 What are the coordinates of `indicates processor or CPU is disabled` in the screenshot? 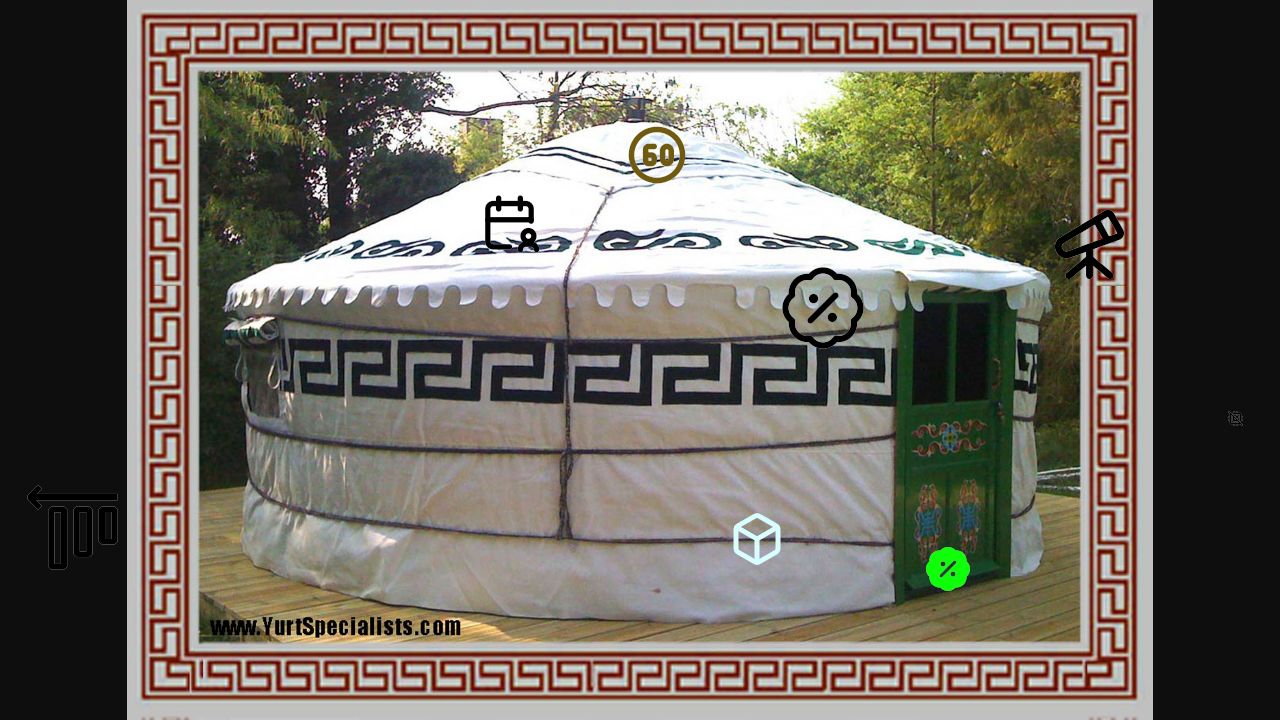 It's located at (1235, 418).